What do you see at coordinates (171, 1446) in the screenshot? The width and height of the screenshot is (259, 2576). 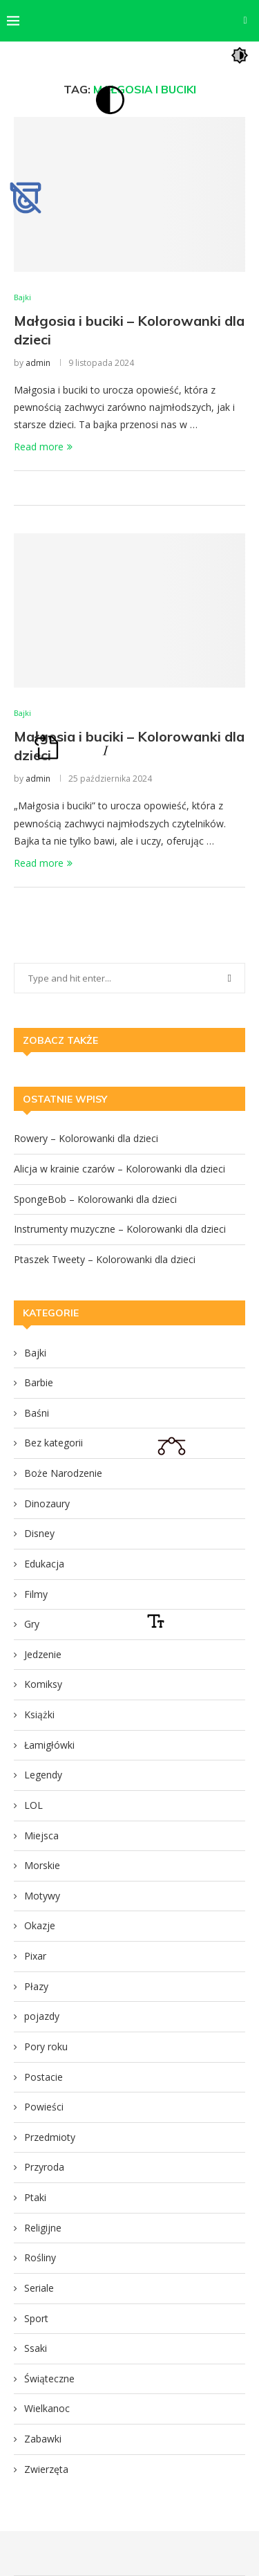 I see `edit vector path or bezier curve` at bounding box center [171, 1446].